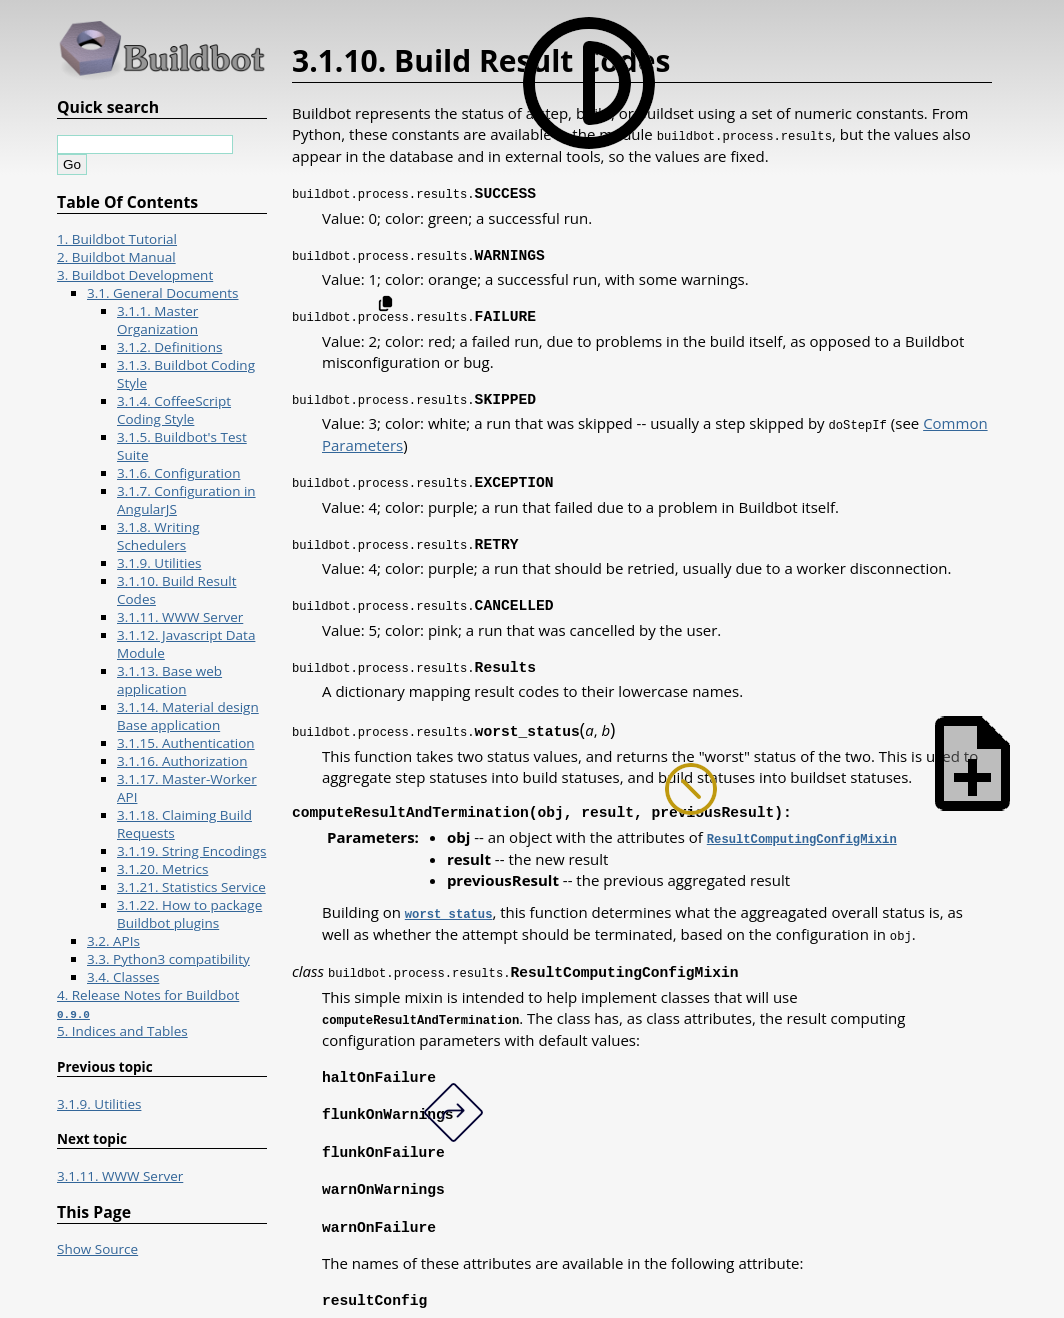 This screenshot has width=1064, height=1318. What do you see at coordinates (691, 789) in the screenshot?
I see `indicates a prohibited or restricted action` at bounding box center [691, 789].